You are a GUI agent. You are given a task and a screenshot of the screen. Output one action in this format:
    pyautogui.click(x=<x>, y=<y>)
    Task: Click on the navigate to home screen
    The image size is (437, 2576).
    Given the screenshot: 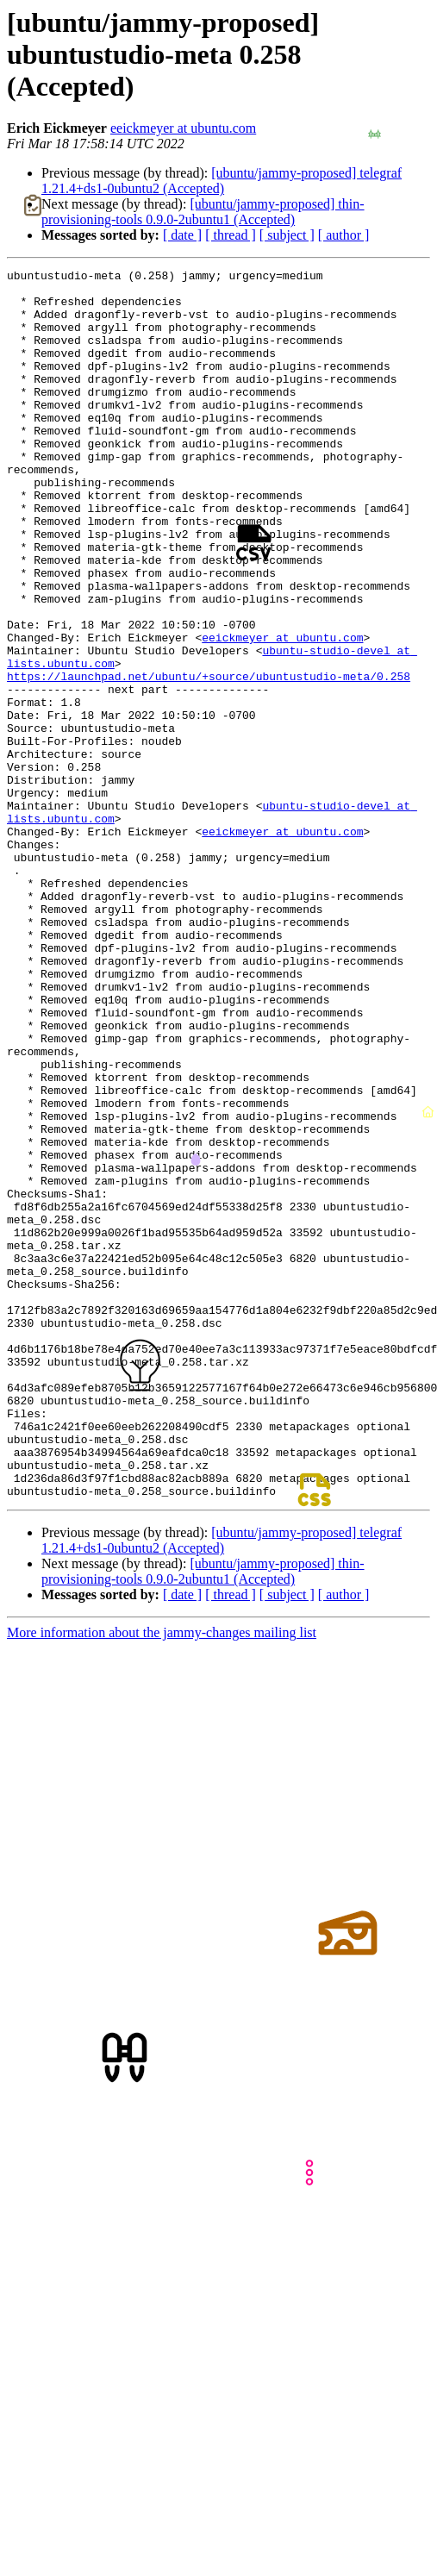 What is the action you would take?
    pyautogui.click(x=428, y=1111)
    